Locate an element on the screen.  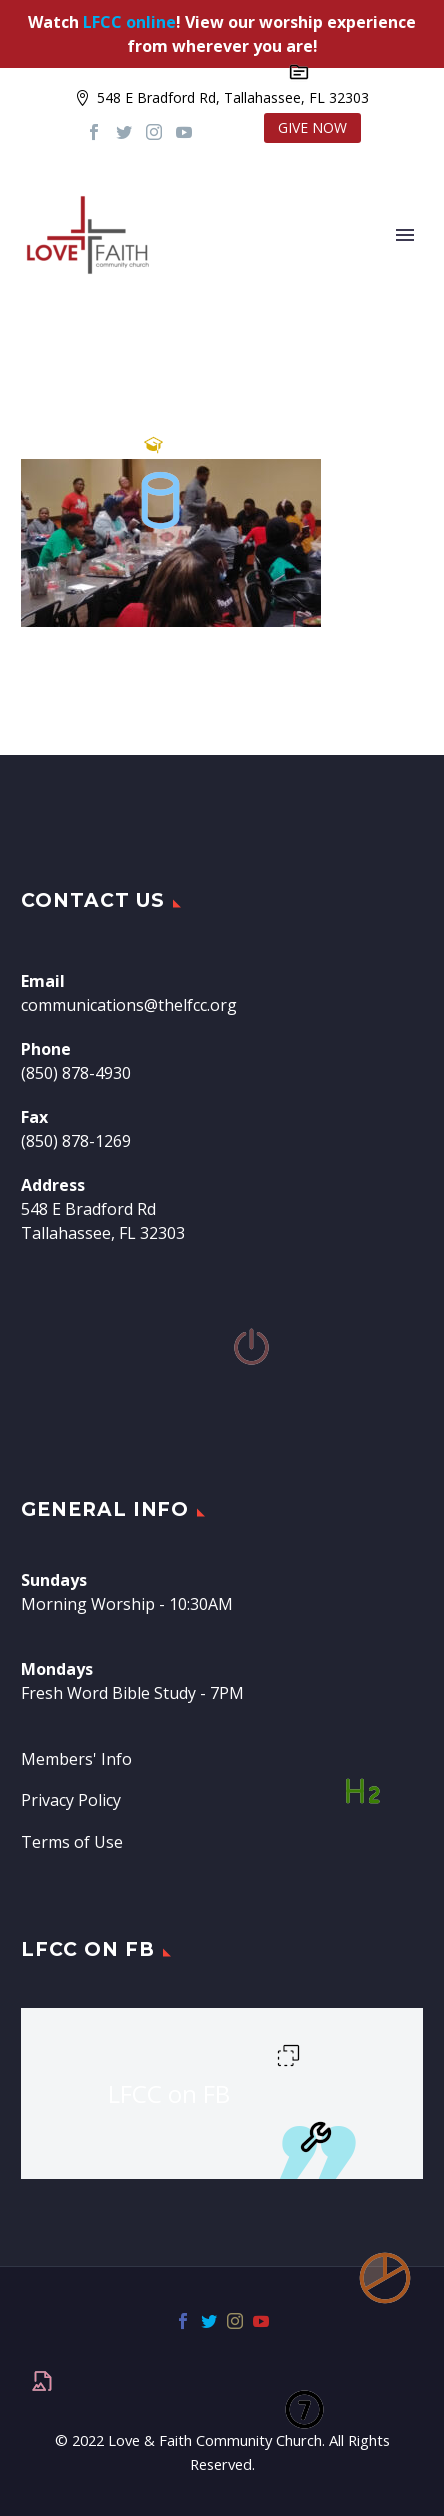
access education or learning features is located at coordinates (153, 444).